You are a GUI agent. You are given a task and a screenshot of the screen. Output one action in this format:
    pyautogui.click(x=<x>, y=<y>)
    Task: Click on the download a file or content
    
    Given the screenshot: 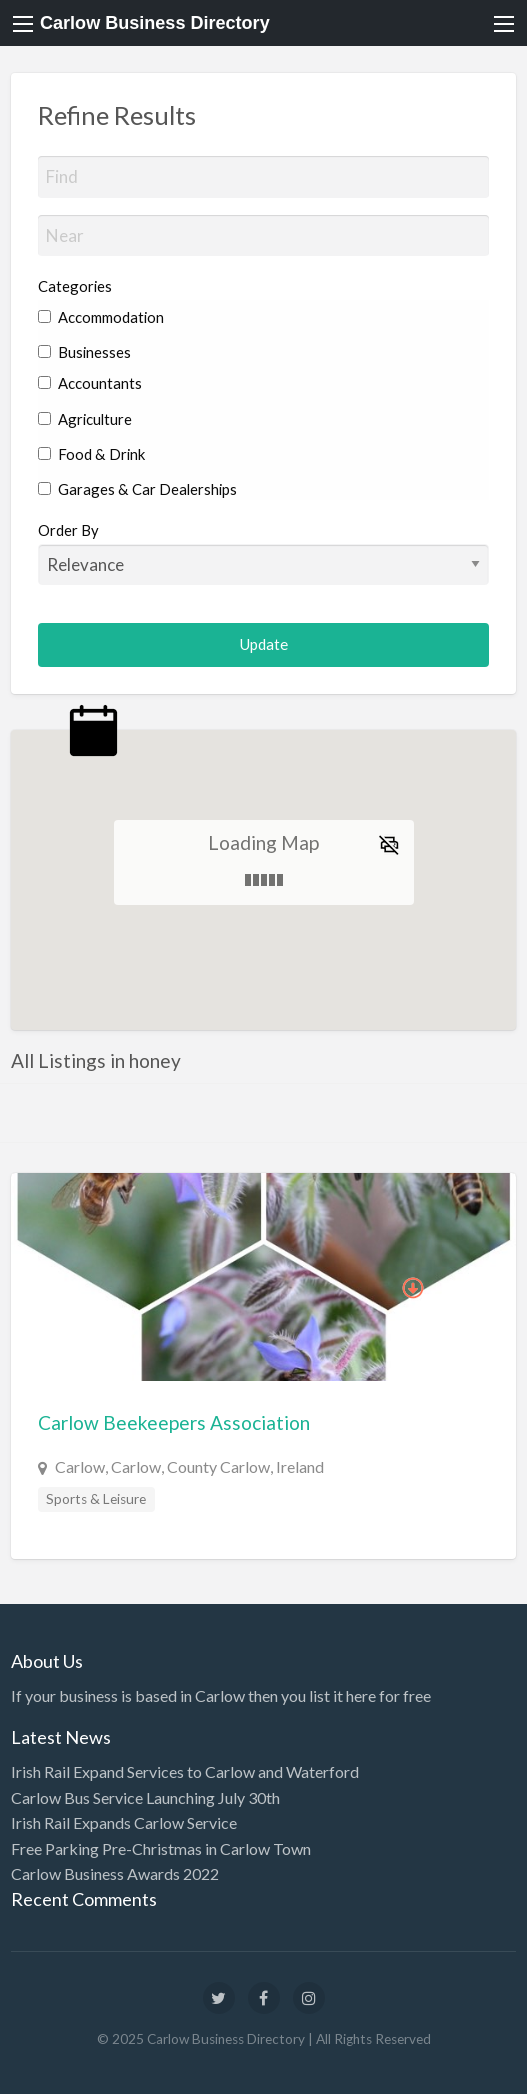 What is the action you would take?
    pyautogui.click(x=413, y=1288)
    